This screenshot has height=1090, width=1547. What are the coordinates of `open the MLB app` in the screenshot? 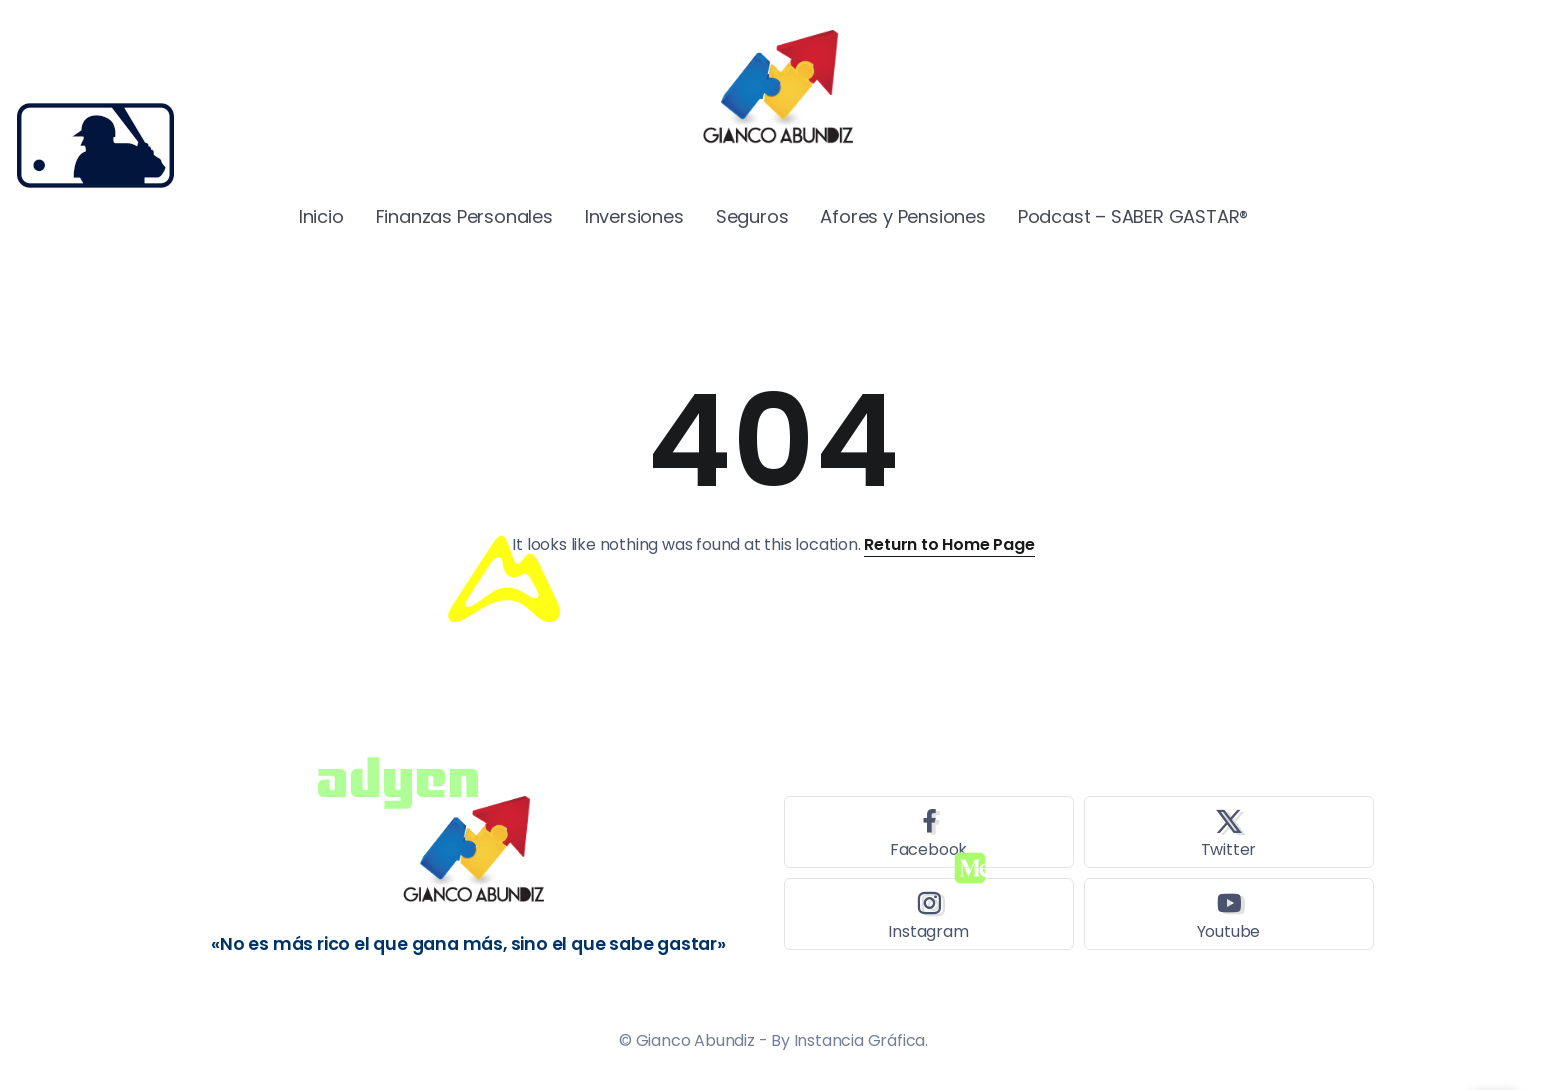 It's located at (95, 145).